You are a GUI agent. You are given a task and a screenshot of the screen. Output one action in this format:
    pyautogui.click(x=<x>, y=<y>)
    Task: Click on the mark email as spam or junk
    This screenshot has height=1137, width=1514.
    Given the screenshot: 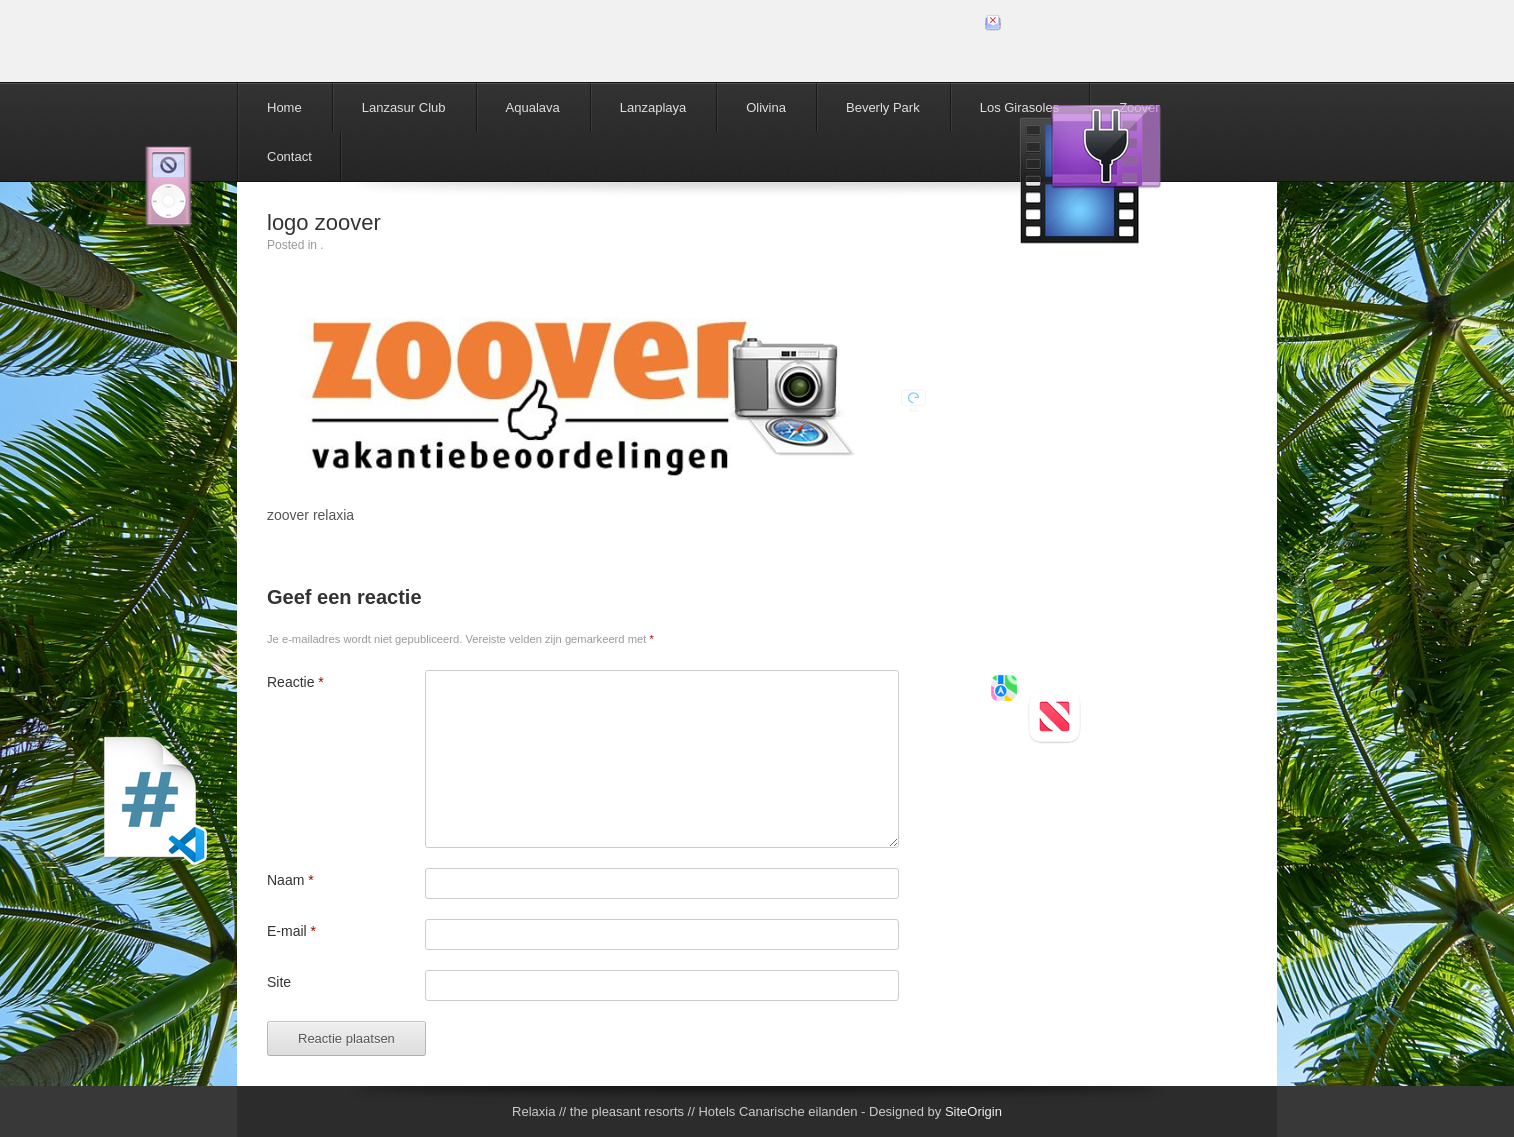 What is the action you would take?
    pyautogui.click(x=993, y=23)
    